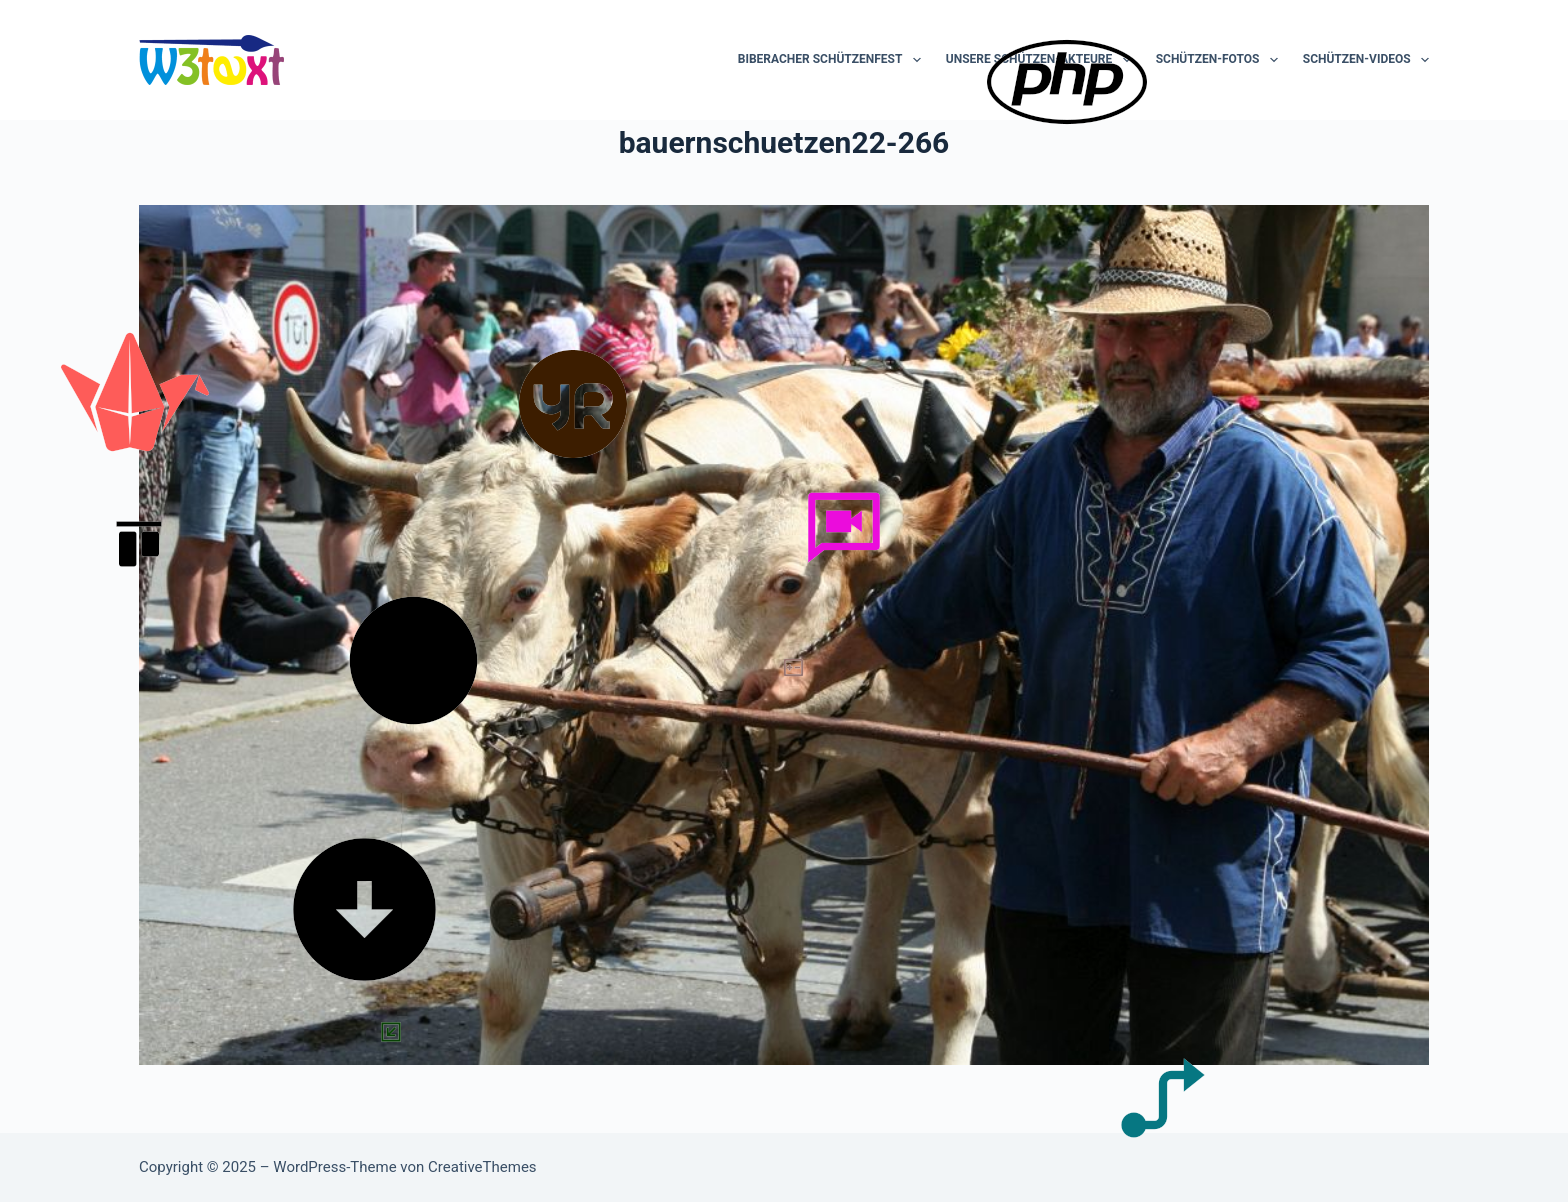 The width and height of the screenshot is (1568, 1202). Describe the element at coordinates (844, 525) in the screenshot. I see `start a video chat conversation` at that location.